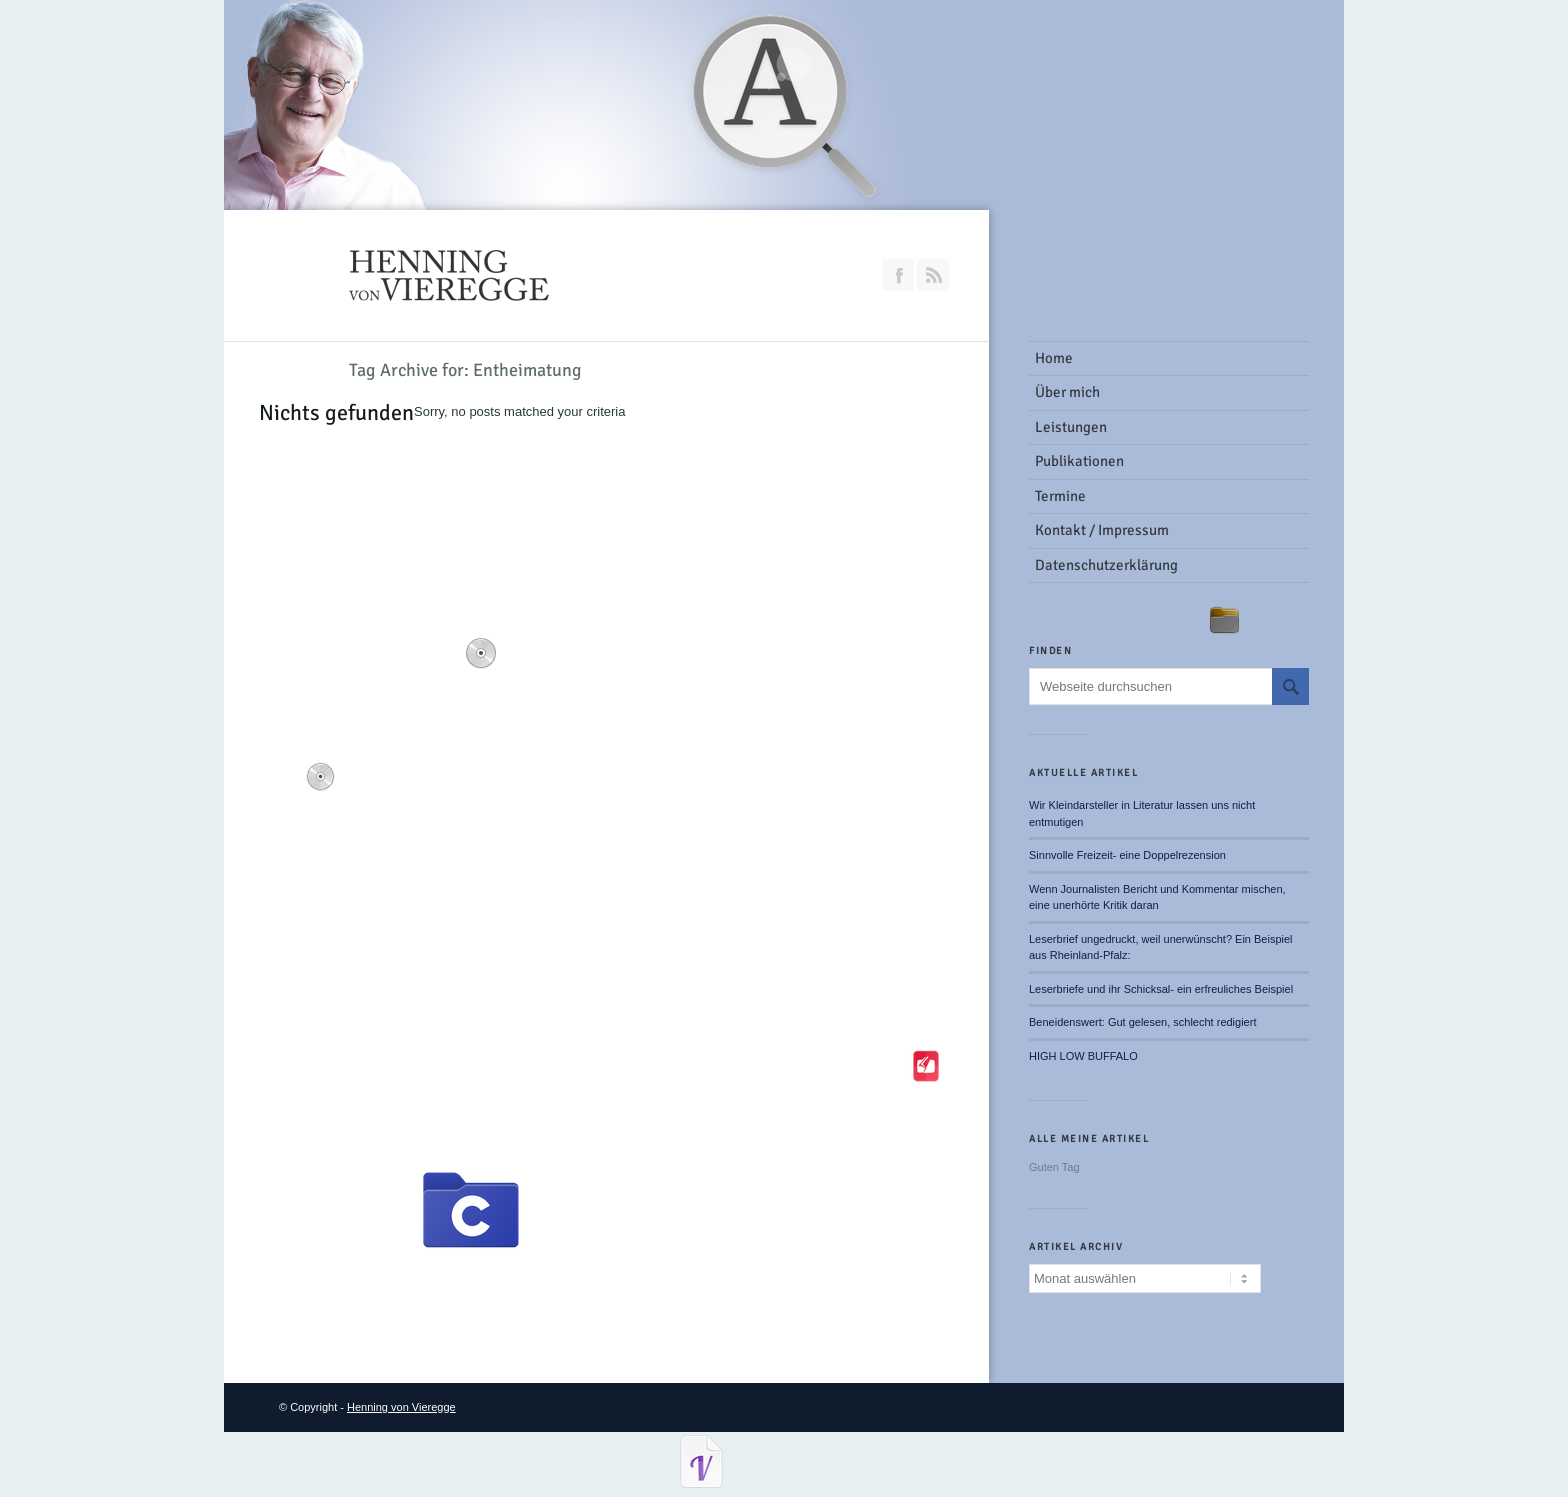 The height and width of the screenshot is (1497, 1568). Describe the element at coordinates (783, 104) in the screenshot. I see `search within emails or messages` at that location.